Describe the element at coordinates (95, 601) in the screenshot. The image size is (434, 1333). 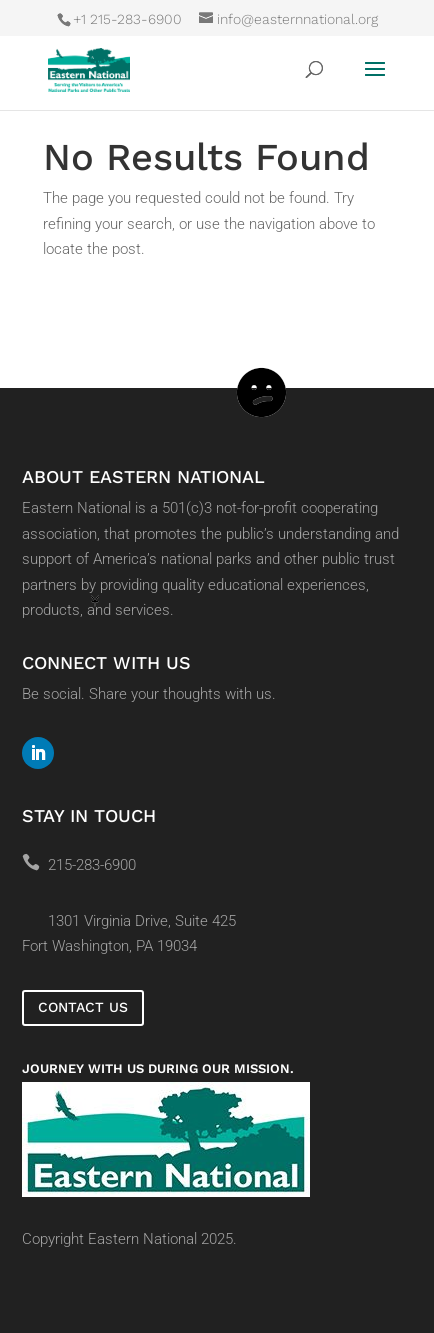
I see `indicates chinese yuan currency` at that location.